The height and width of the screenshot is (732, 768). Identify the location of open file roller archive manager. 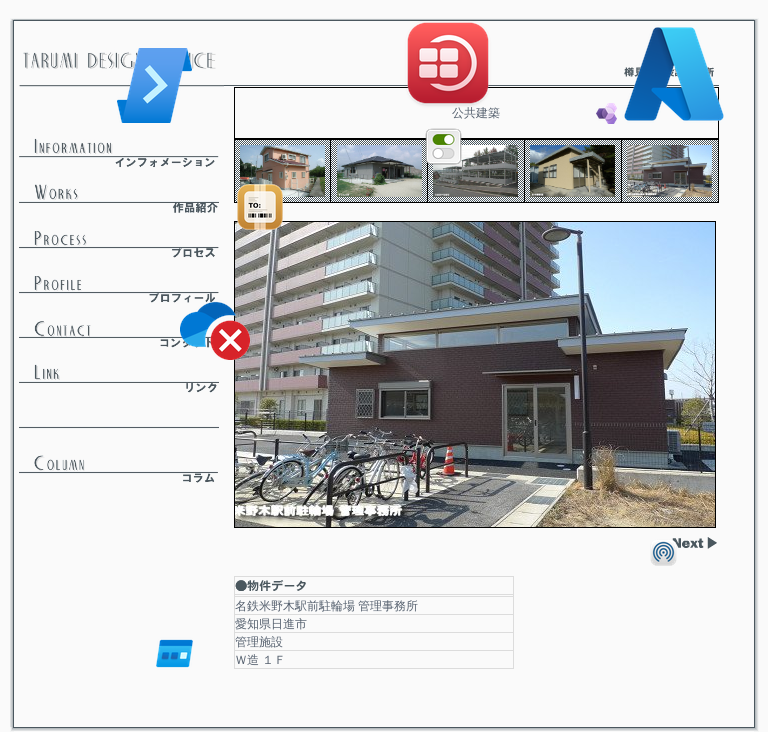
(260, 207).